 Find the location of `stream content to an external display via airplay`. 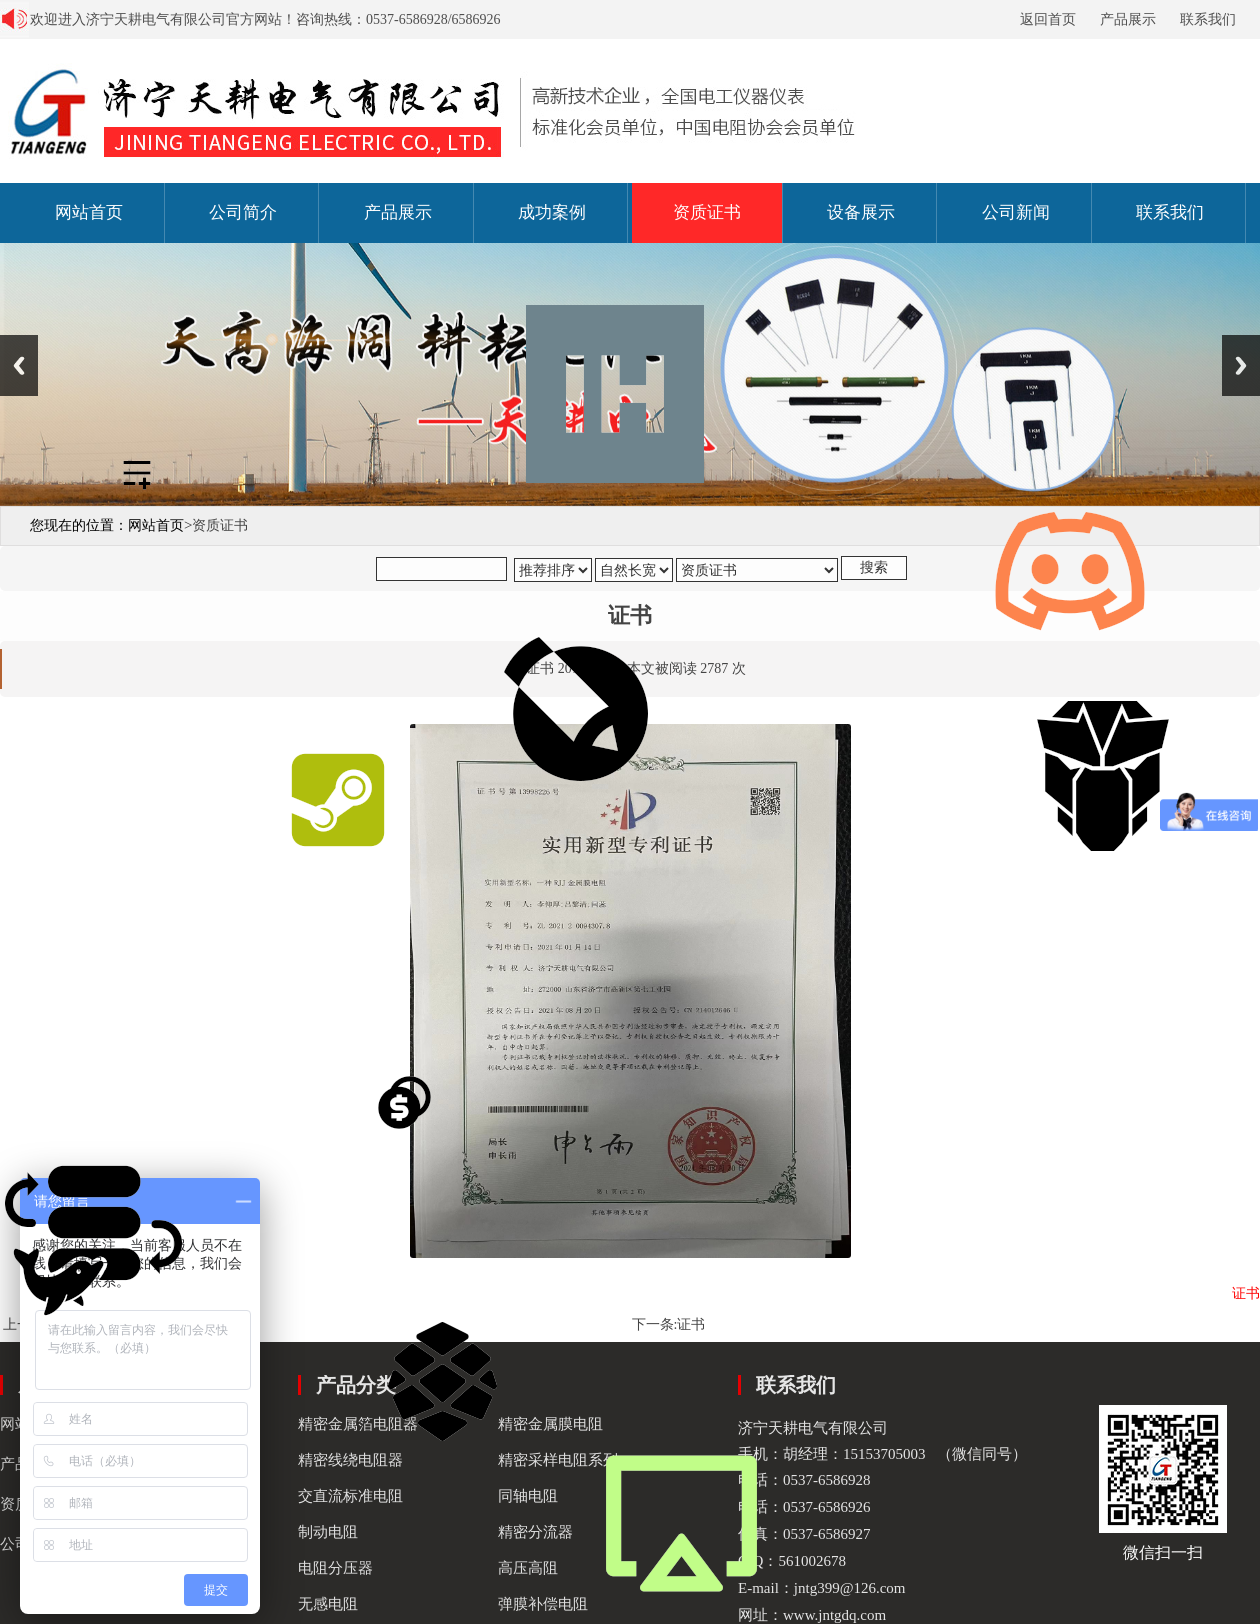

stream content to an external display via airplay is located at coordinates (681, 1523).